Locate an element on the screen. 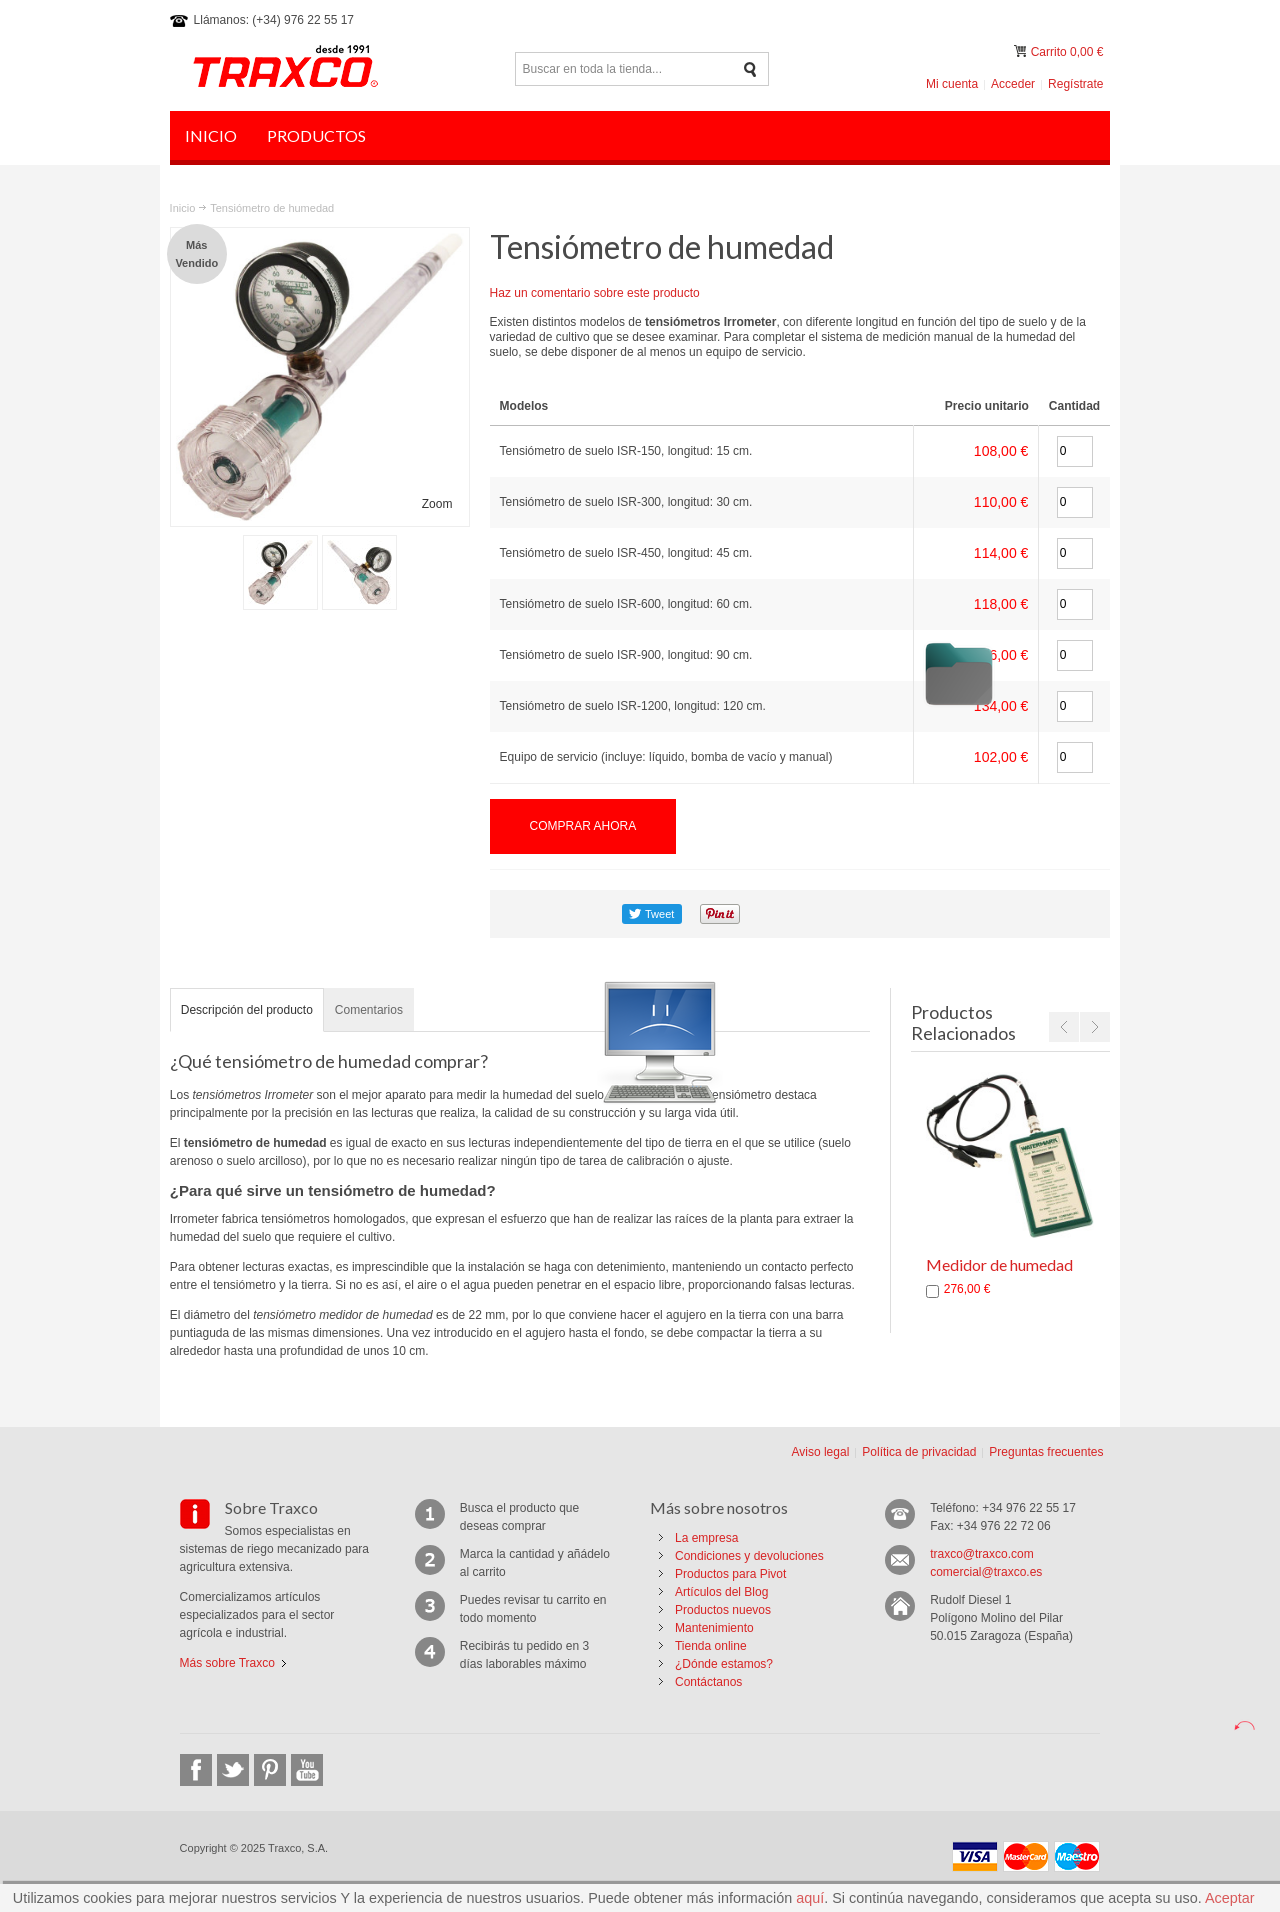  undo the last action is located at coordinates (1244, 1725).